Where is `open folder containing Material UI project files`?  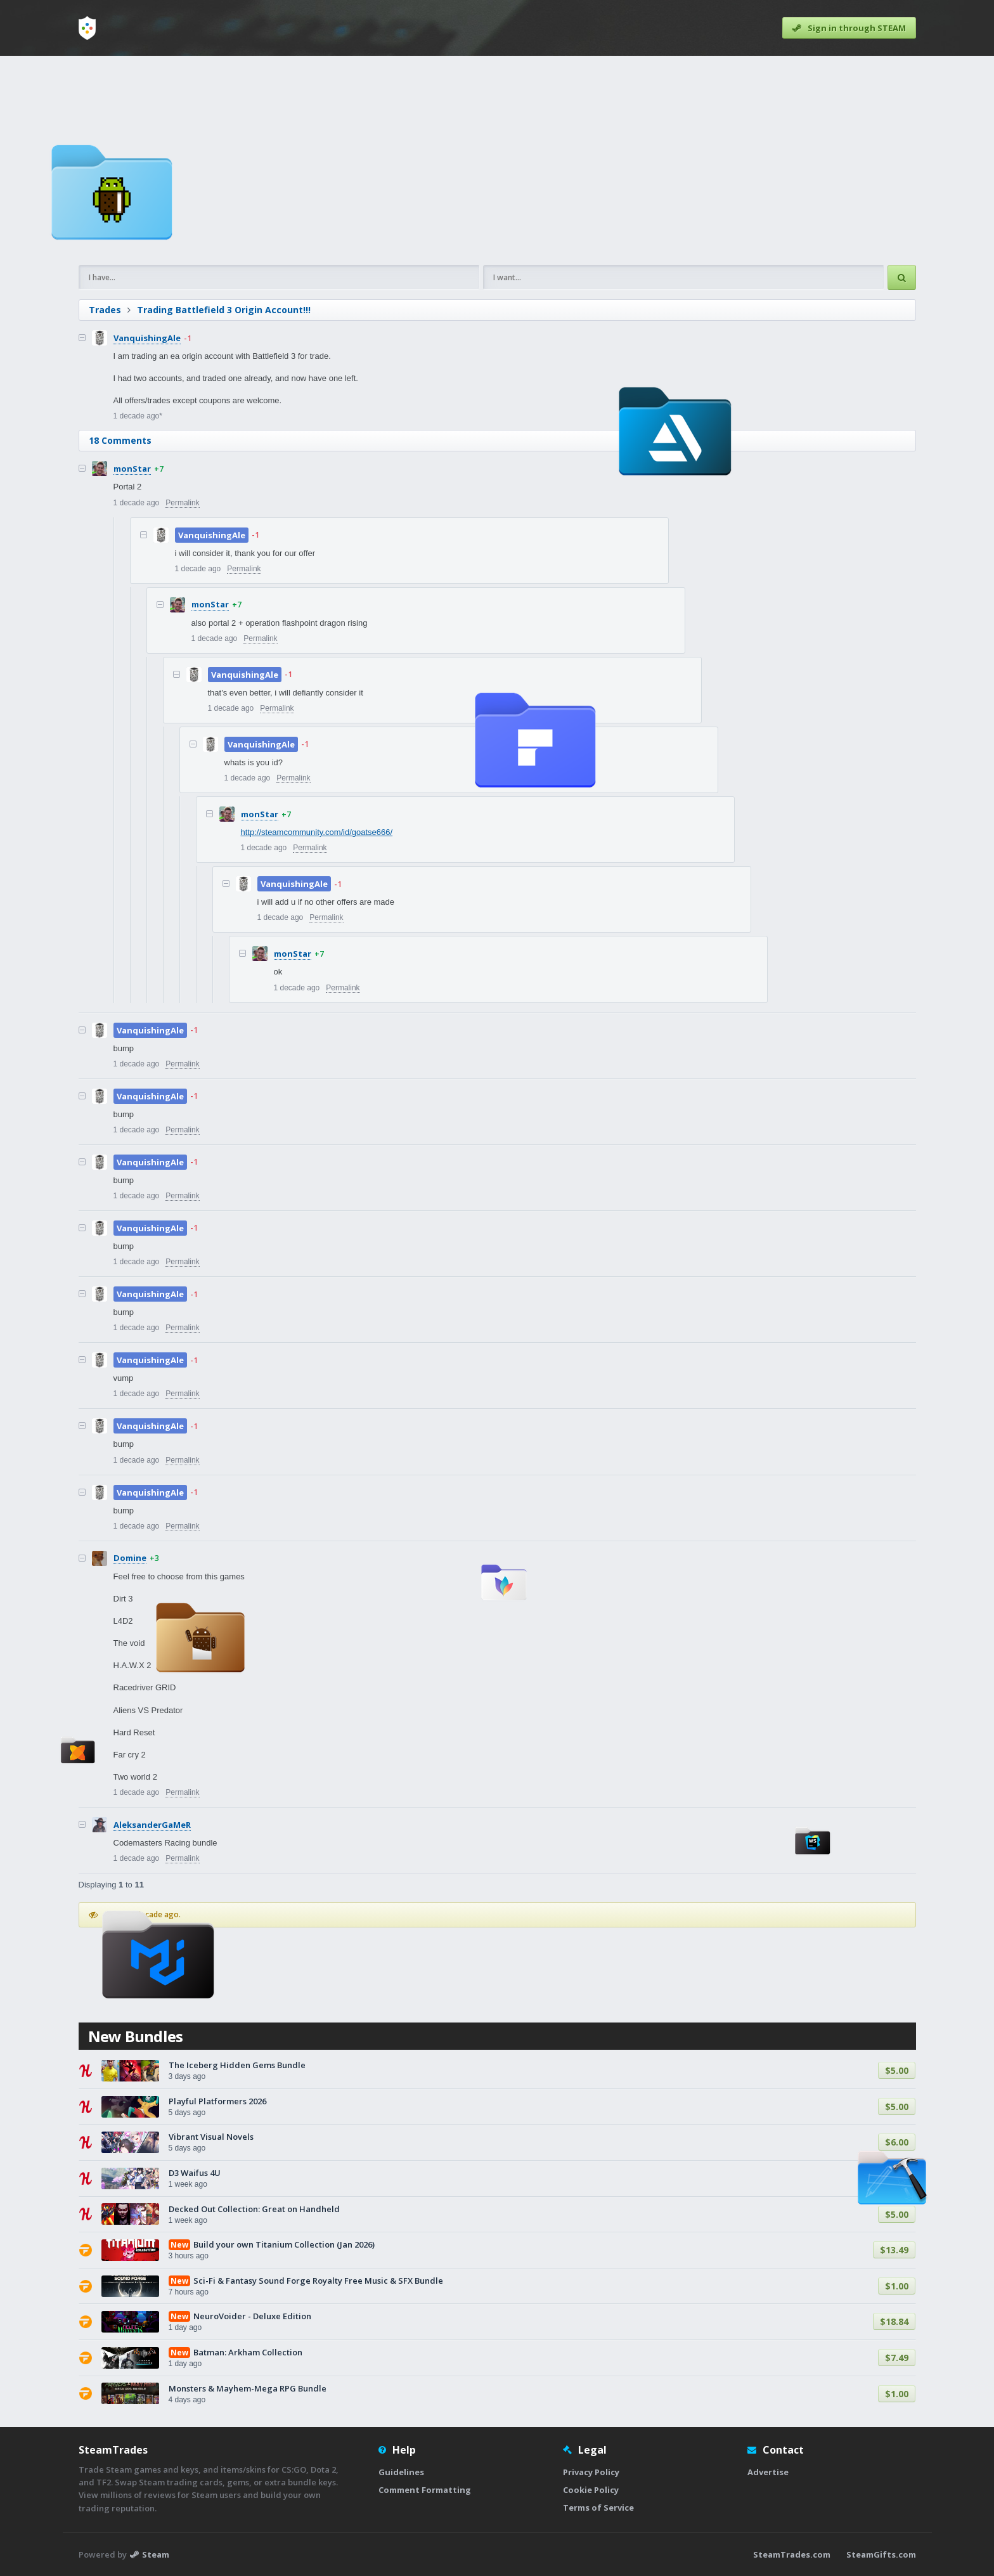
open folder containing Material UI project files is located at coordinates (157, 1957).